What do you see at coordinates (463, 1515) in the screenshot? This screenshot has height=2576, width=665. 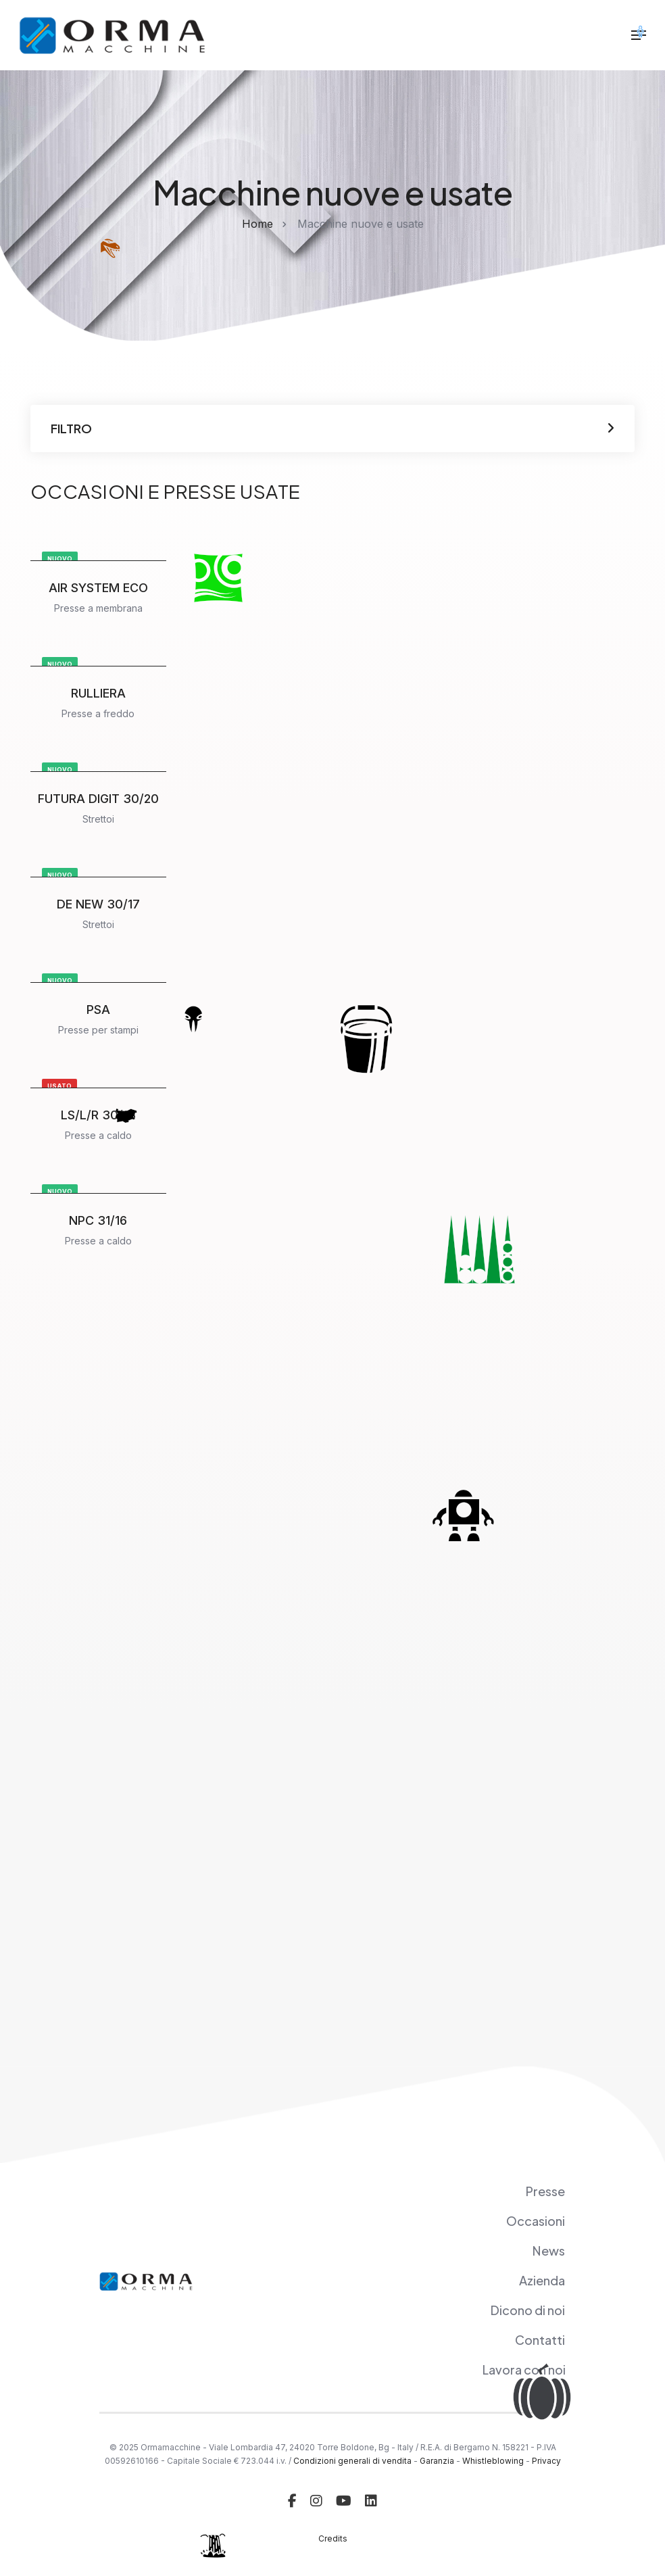 I see `access bot or automation settings` at bounding box center [463, 1515].